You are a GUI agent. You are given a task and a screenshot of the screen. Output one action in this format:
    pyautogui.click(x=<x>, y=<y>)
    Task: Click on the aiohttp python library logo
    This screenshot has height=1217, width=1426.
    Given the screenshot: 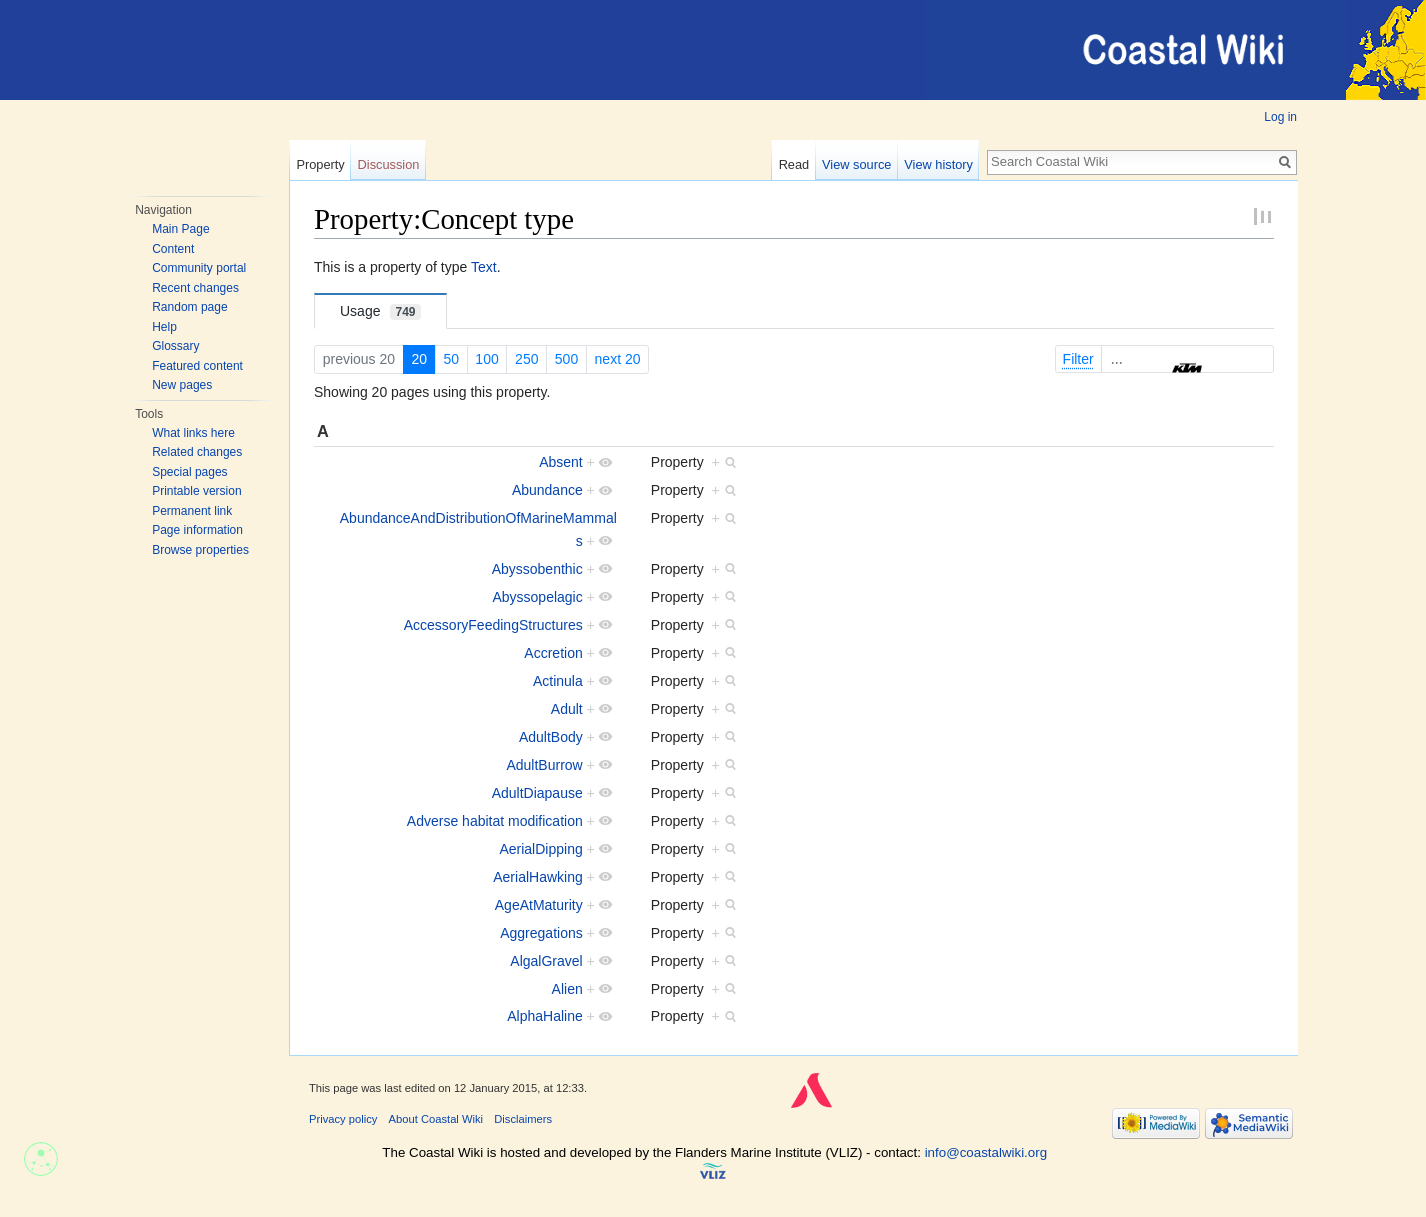 What is the action you would take?
    pyautogui.click(x=41, y=1159)
    